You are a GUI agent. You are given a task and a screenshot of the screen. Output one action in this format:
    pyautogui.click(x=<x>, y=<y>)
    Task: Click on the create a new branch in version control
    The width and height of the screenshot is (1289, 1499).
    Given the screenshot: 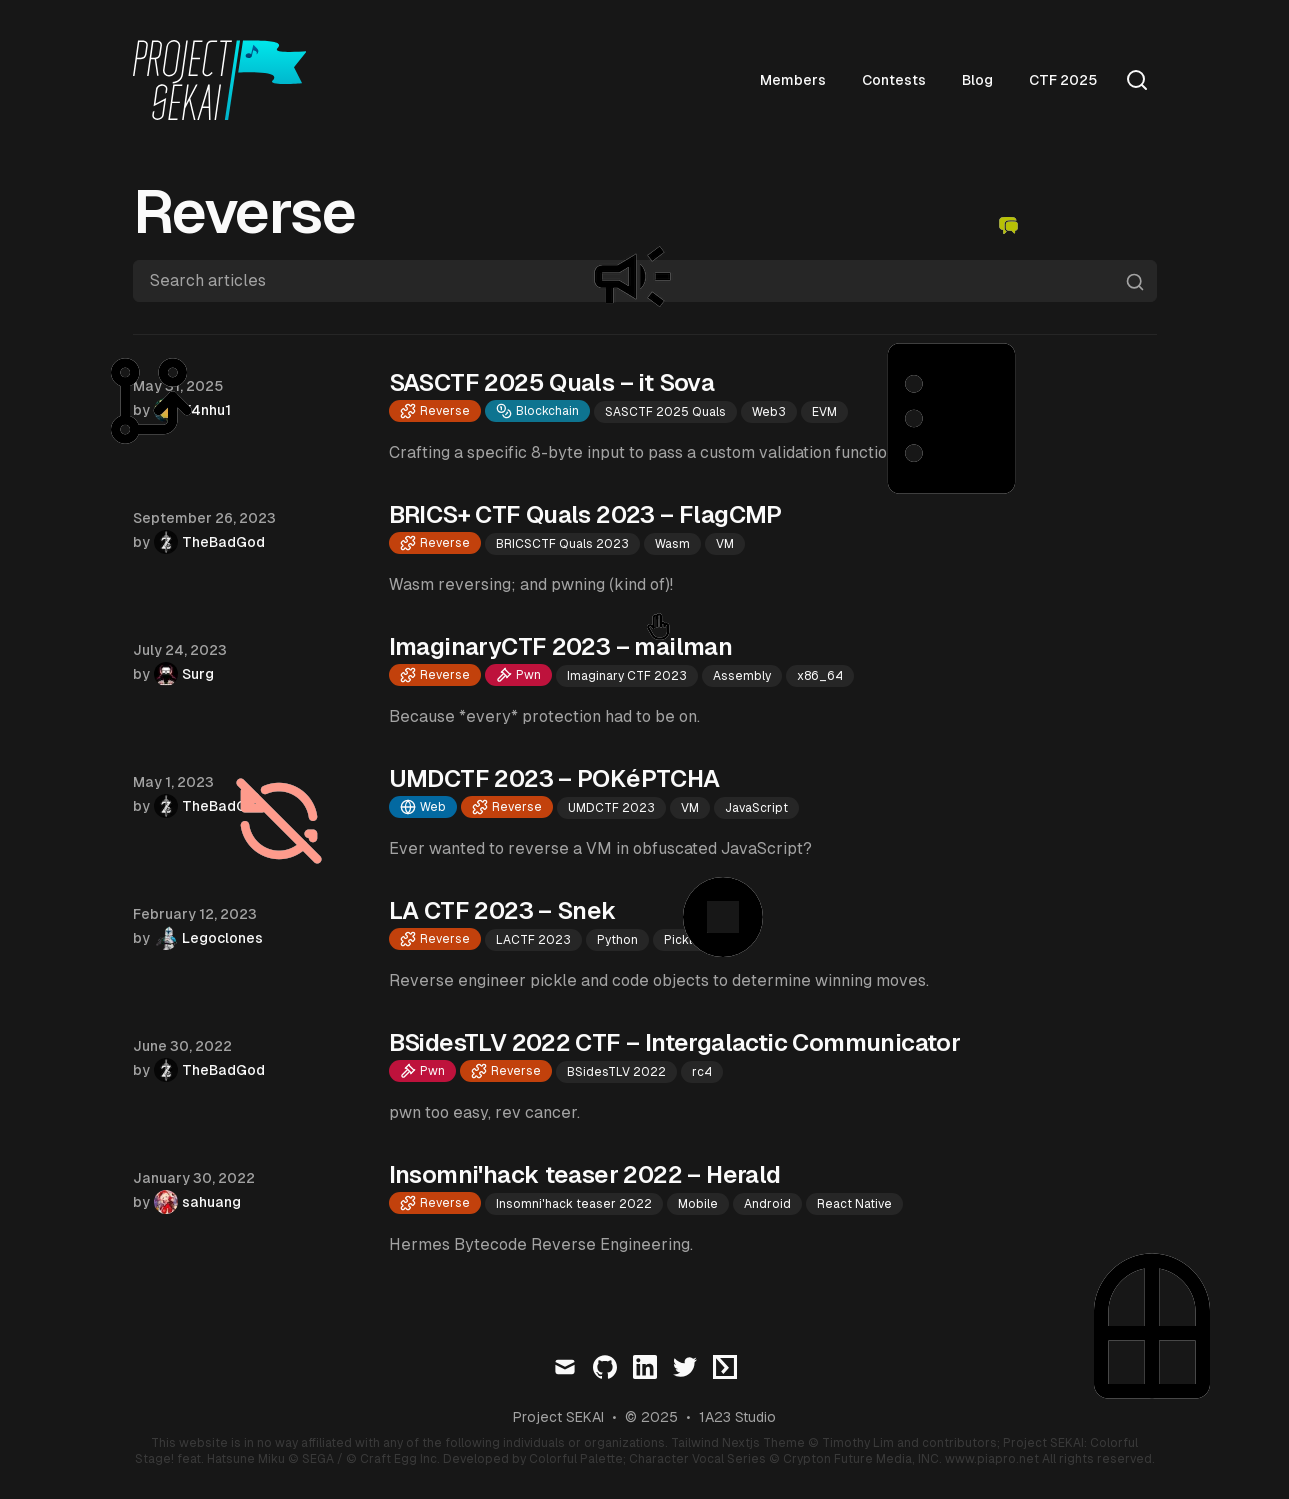 What is the action you would take?
    pyautogui.click(x=149, y=401)
    